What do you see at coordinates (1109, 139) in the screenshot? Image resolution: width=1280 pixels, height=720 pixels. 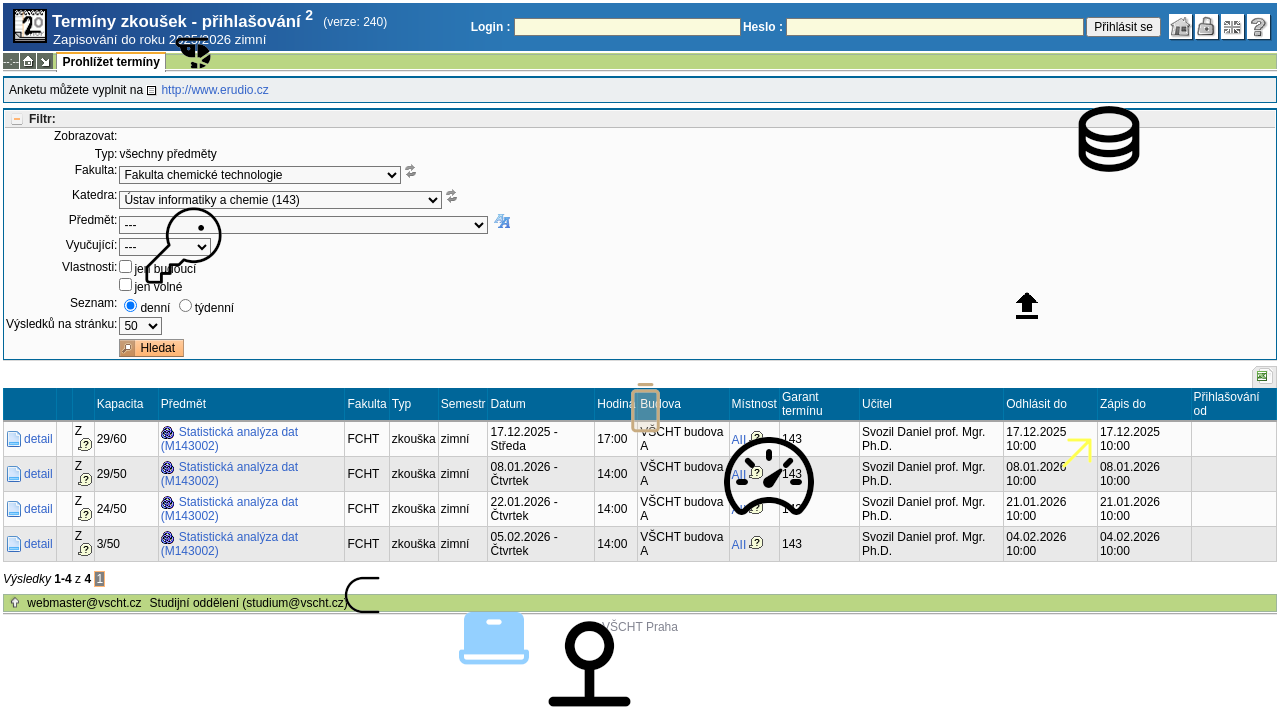 I see `access database or data storage` at bounding box center [1109, 139].